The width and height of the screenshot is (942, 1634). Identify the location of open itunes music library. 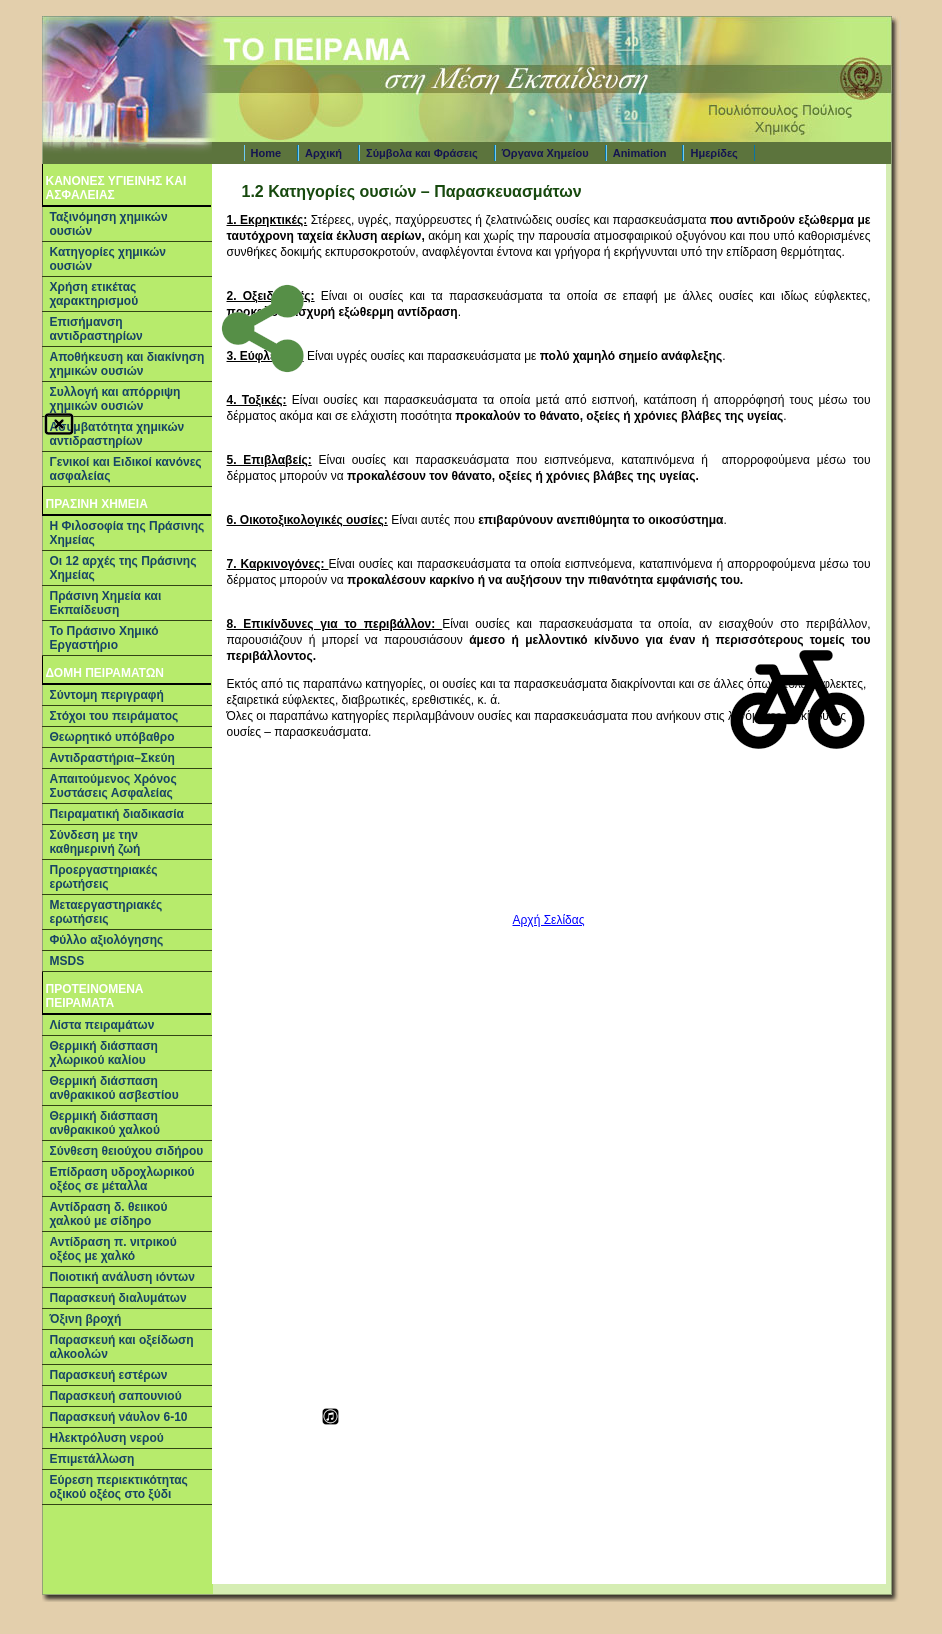
(330, 1416).